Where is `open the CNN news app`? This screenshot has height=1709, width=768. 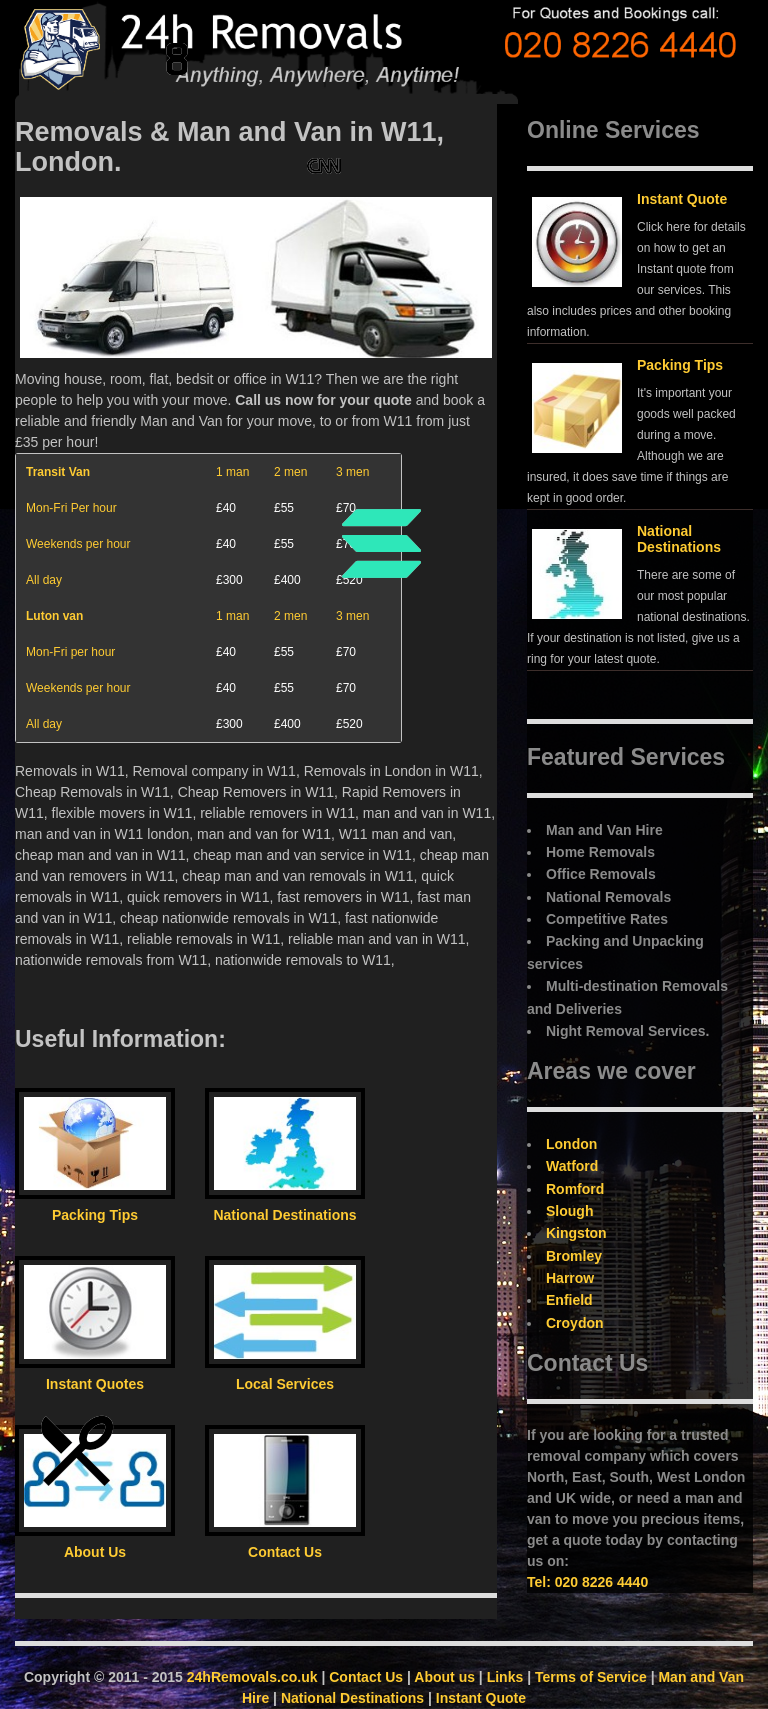 open the CNN news app is located at coordinates (324, 166).